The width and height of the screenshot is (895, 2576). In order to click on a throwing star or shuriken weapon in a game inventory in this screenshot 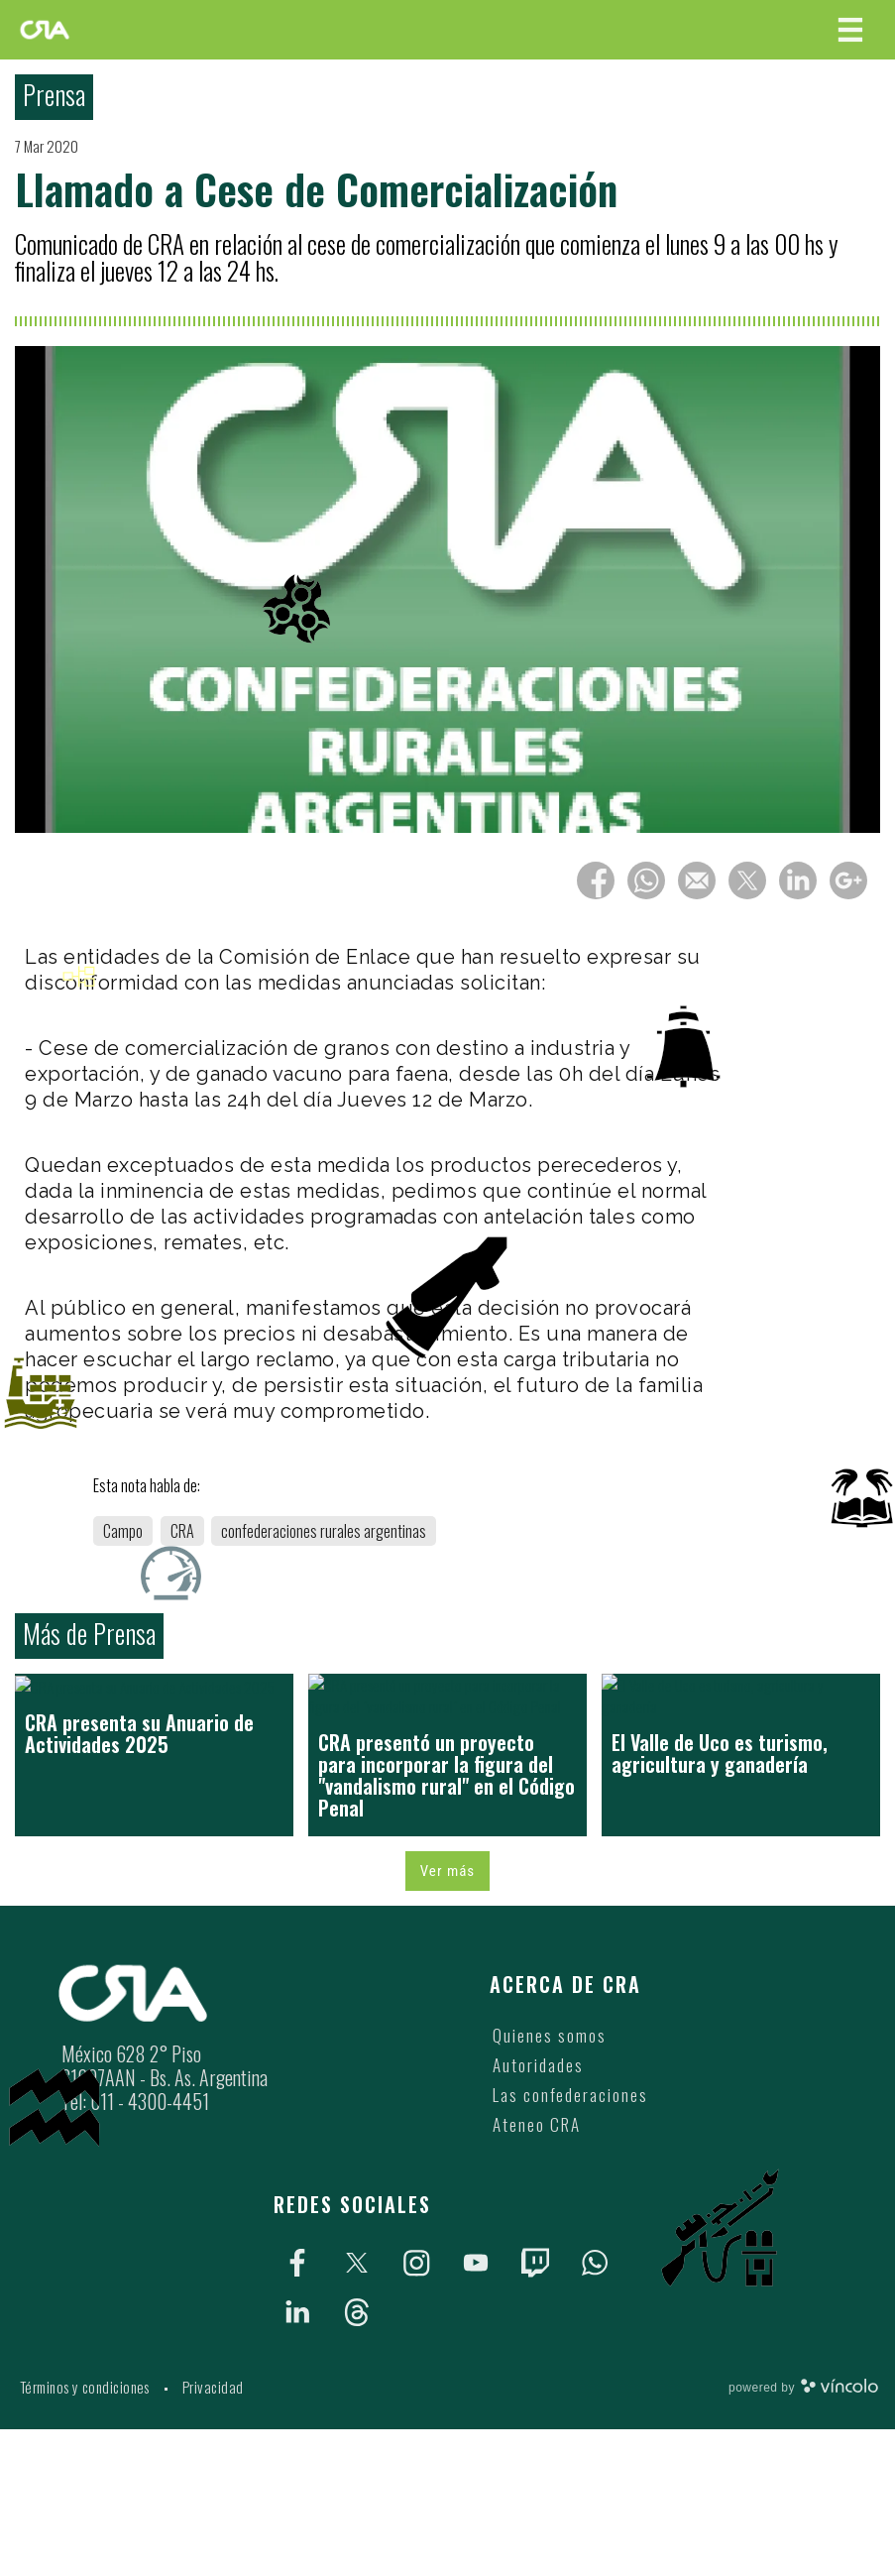, I will do `click(295, 608)`.